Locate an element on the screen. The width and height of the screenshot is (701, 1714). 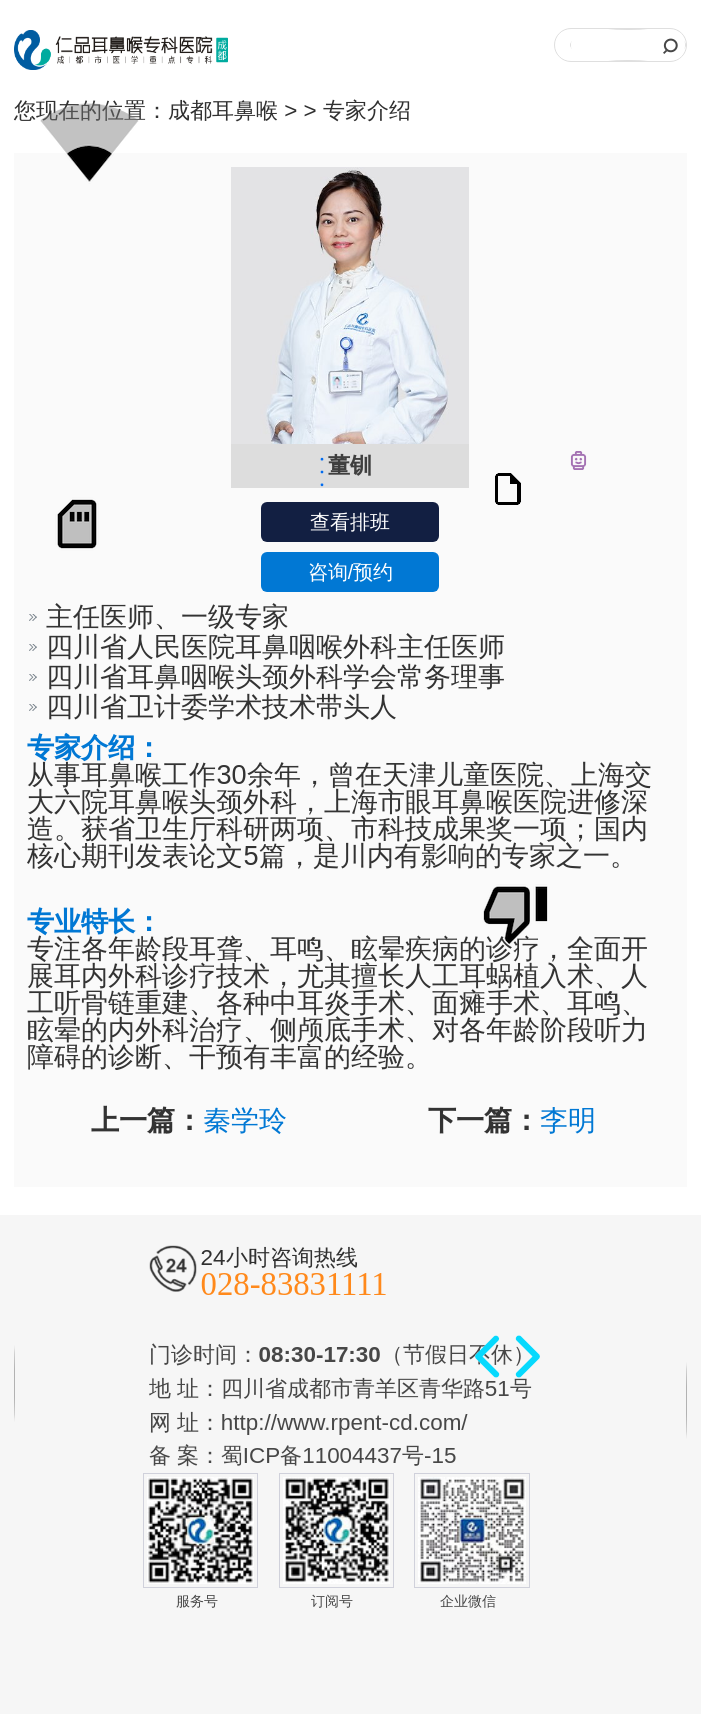
view source code is located at coordinates (507, 1356).